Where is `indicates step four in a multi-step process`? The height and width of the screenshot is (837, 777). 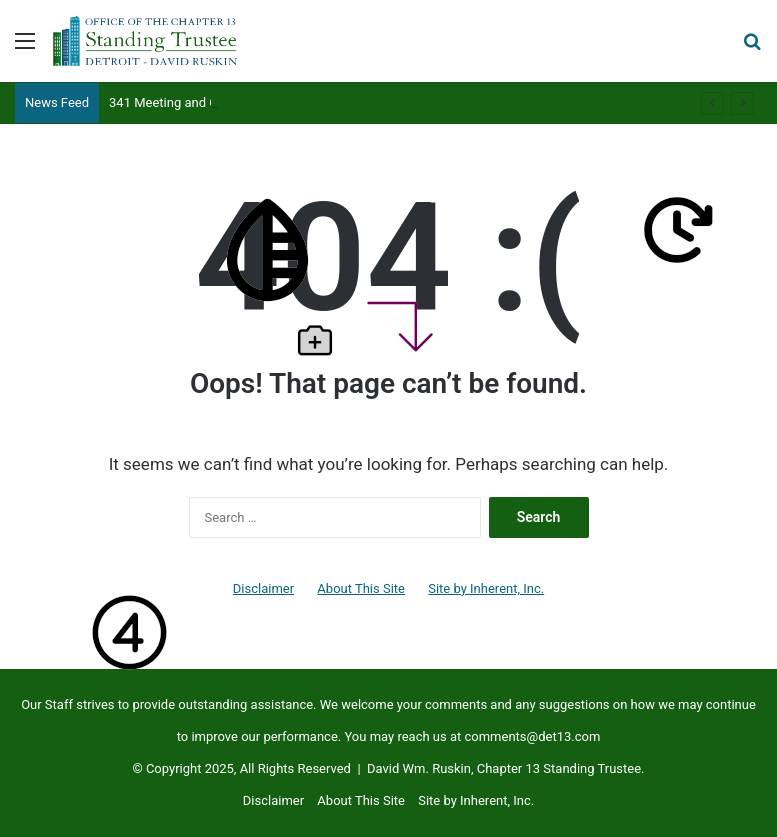 indicates step four in a multi-step process is located at coordinates (129, 632).